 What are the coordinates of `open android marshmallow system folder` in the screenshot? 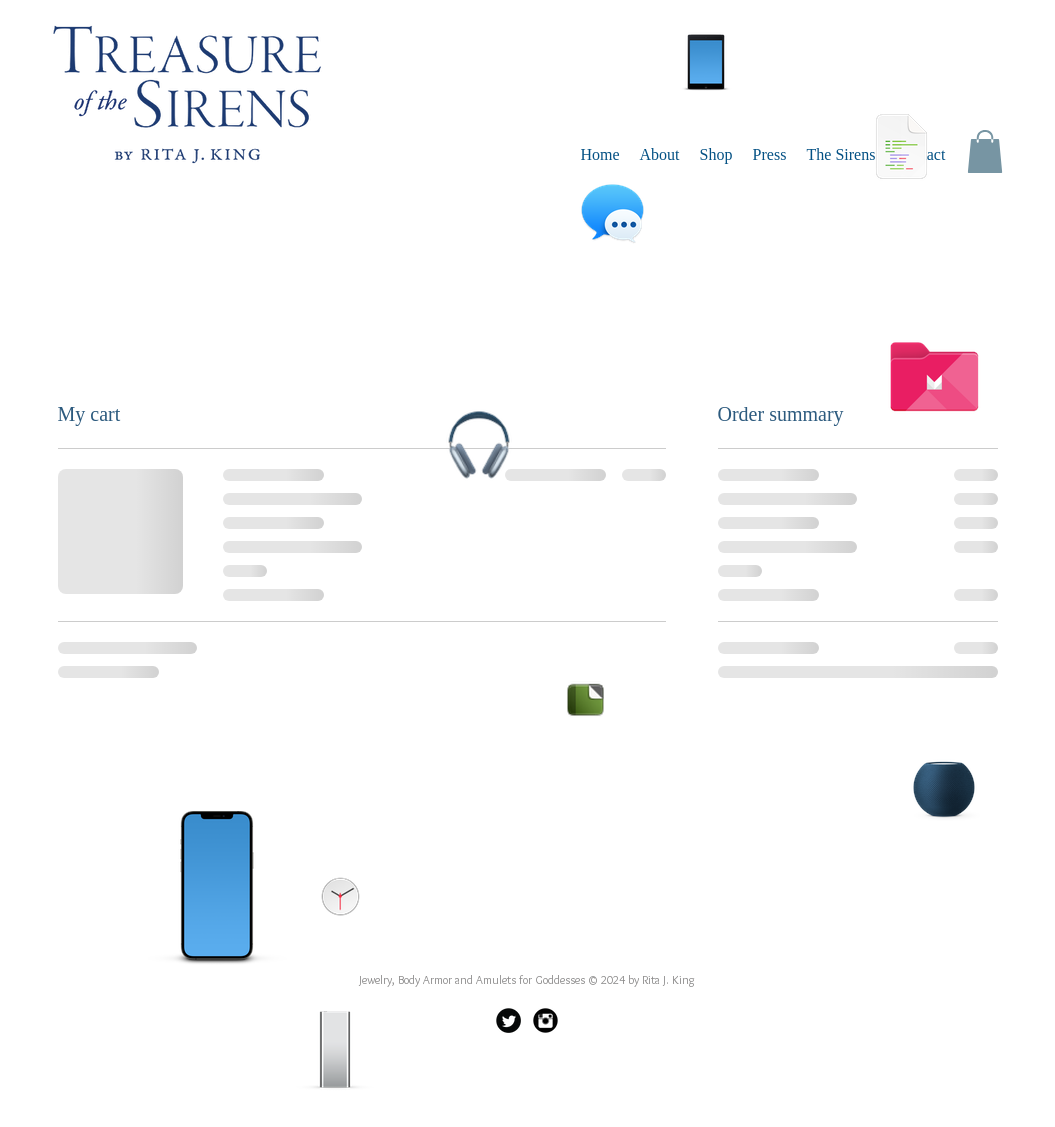 It's located at (934, 379).